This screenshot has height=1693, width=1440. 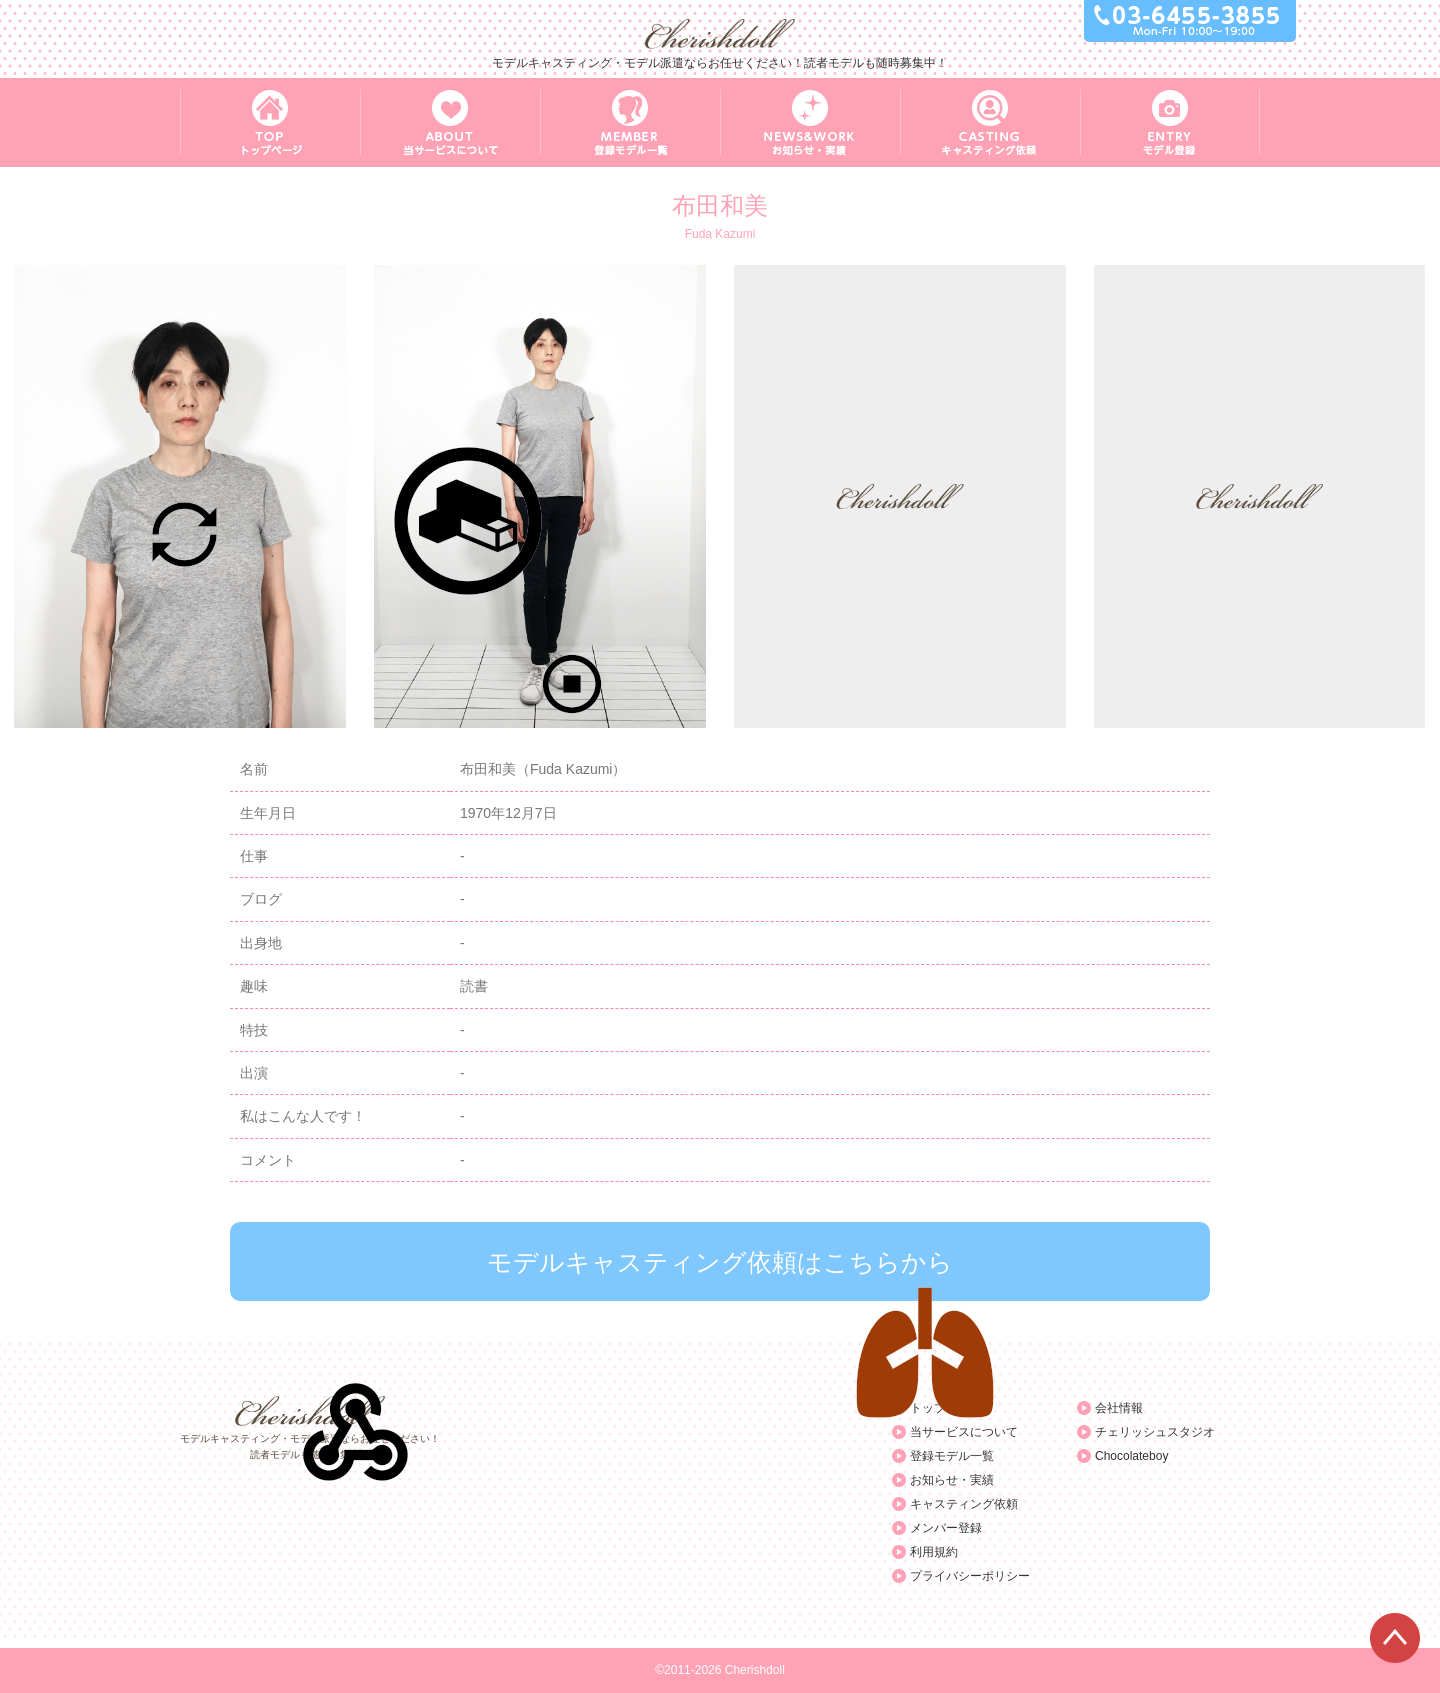 I want to click on refresh or reload content, so click(x=184, y=534).